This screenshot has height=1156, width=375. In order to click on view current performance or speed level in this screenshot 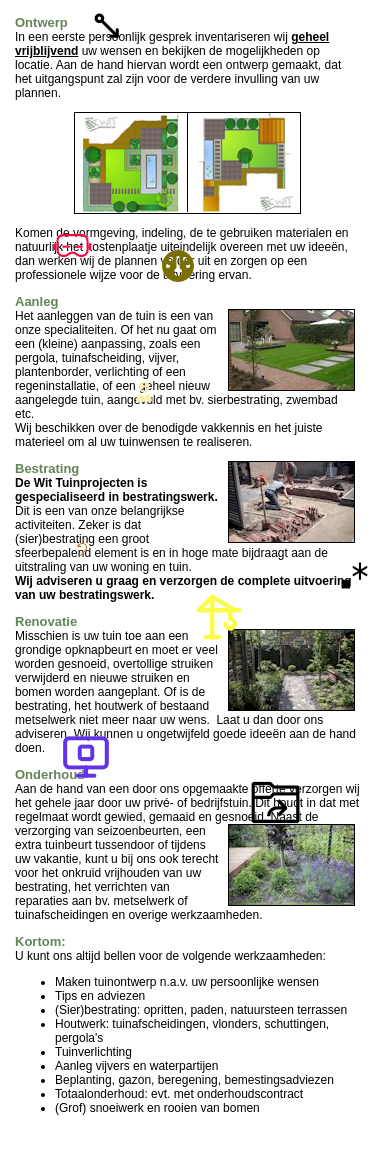, I will do `click(178, 266)`.